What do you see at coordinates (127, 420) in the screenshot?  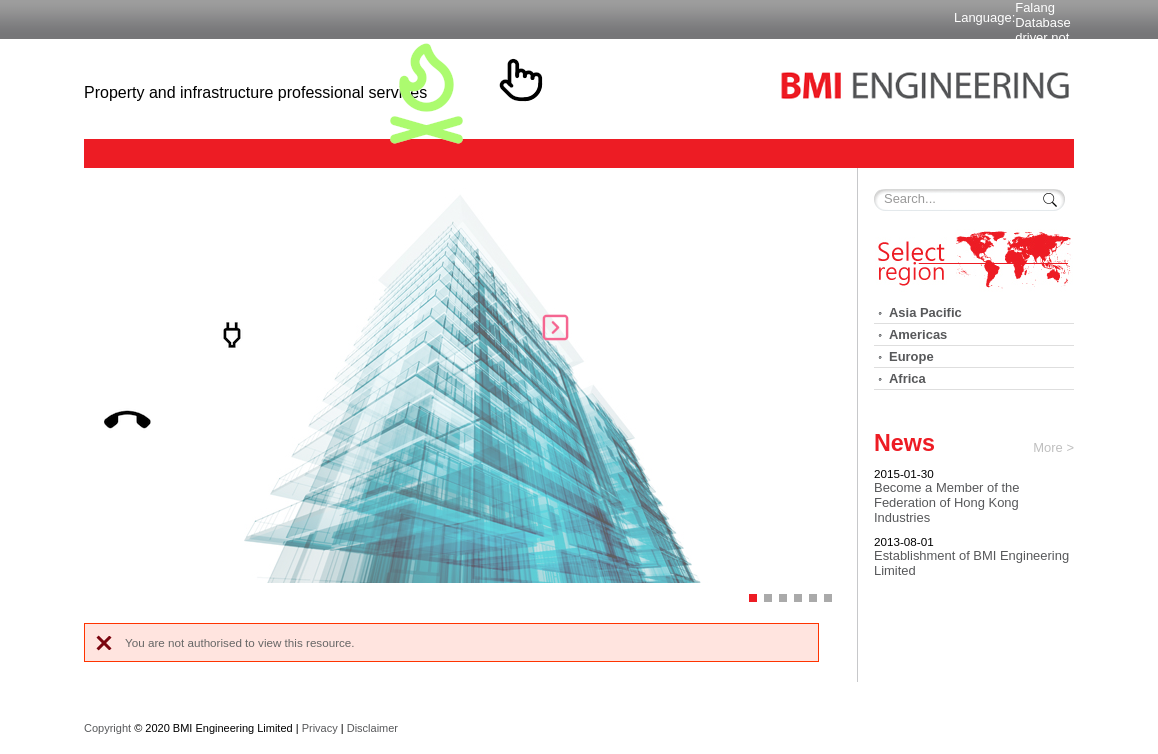 I see `end the current phone call` at bounding box center [127, 420].